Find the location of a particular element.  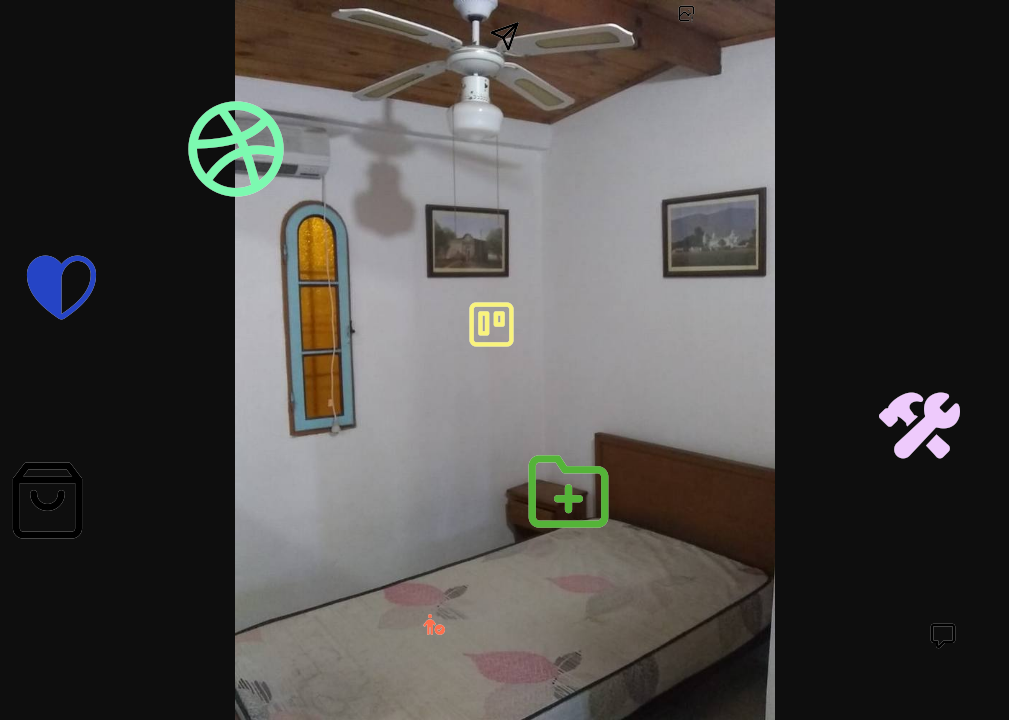

indicates partial like or favorite status is located at coordinates (61, 287).